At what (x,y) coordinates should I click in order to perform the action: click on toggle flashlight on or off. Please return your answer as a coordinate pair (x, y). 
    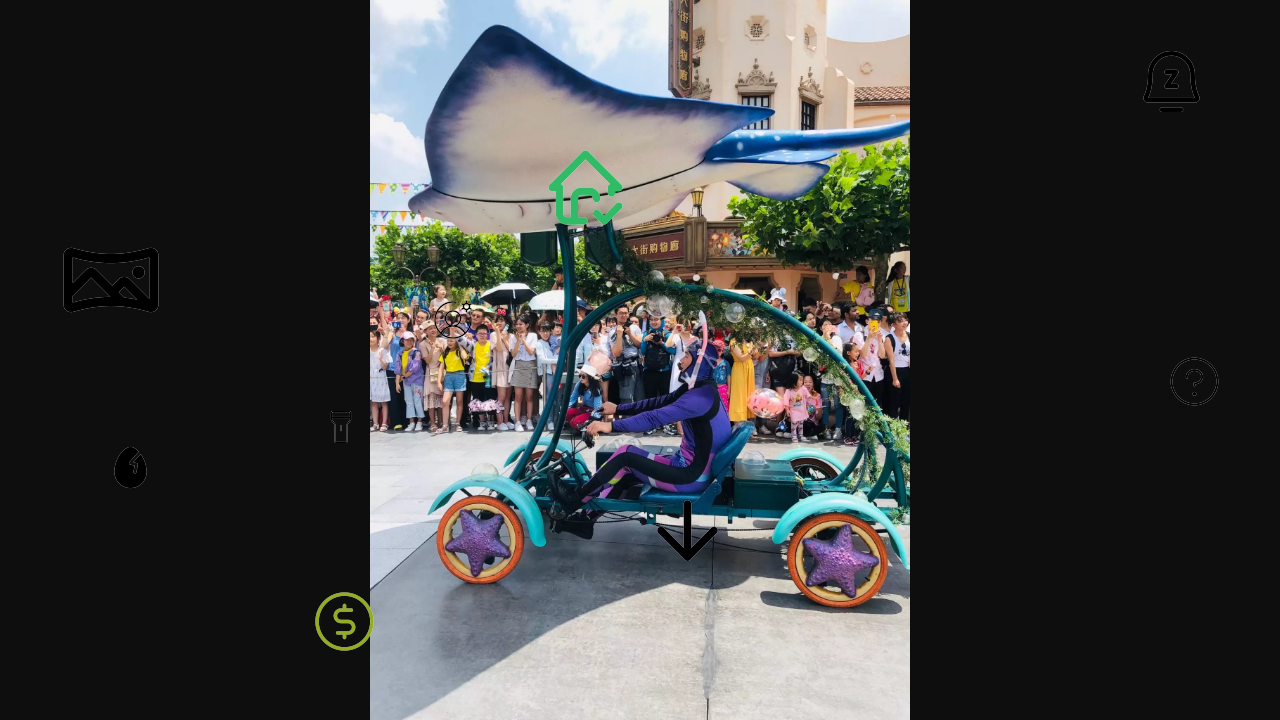
    Looking at the image, I should click on (341, 427).